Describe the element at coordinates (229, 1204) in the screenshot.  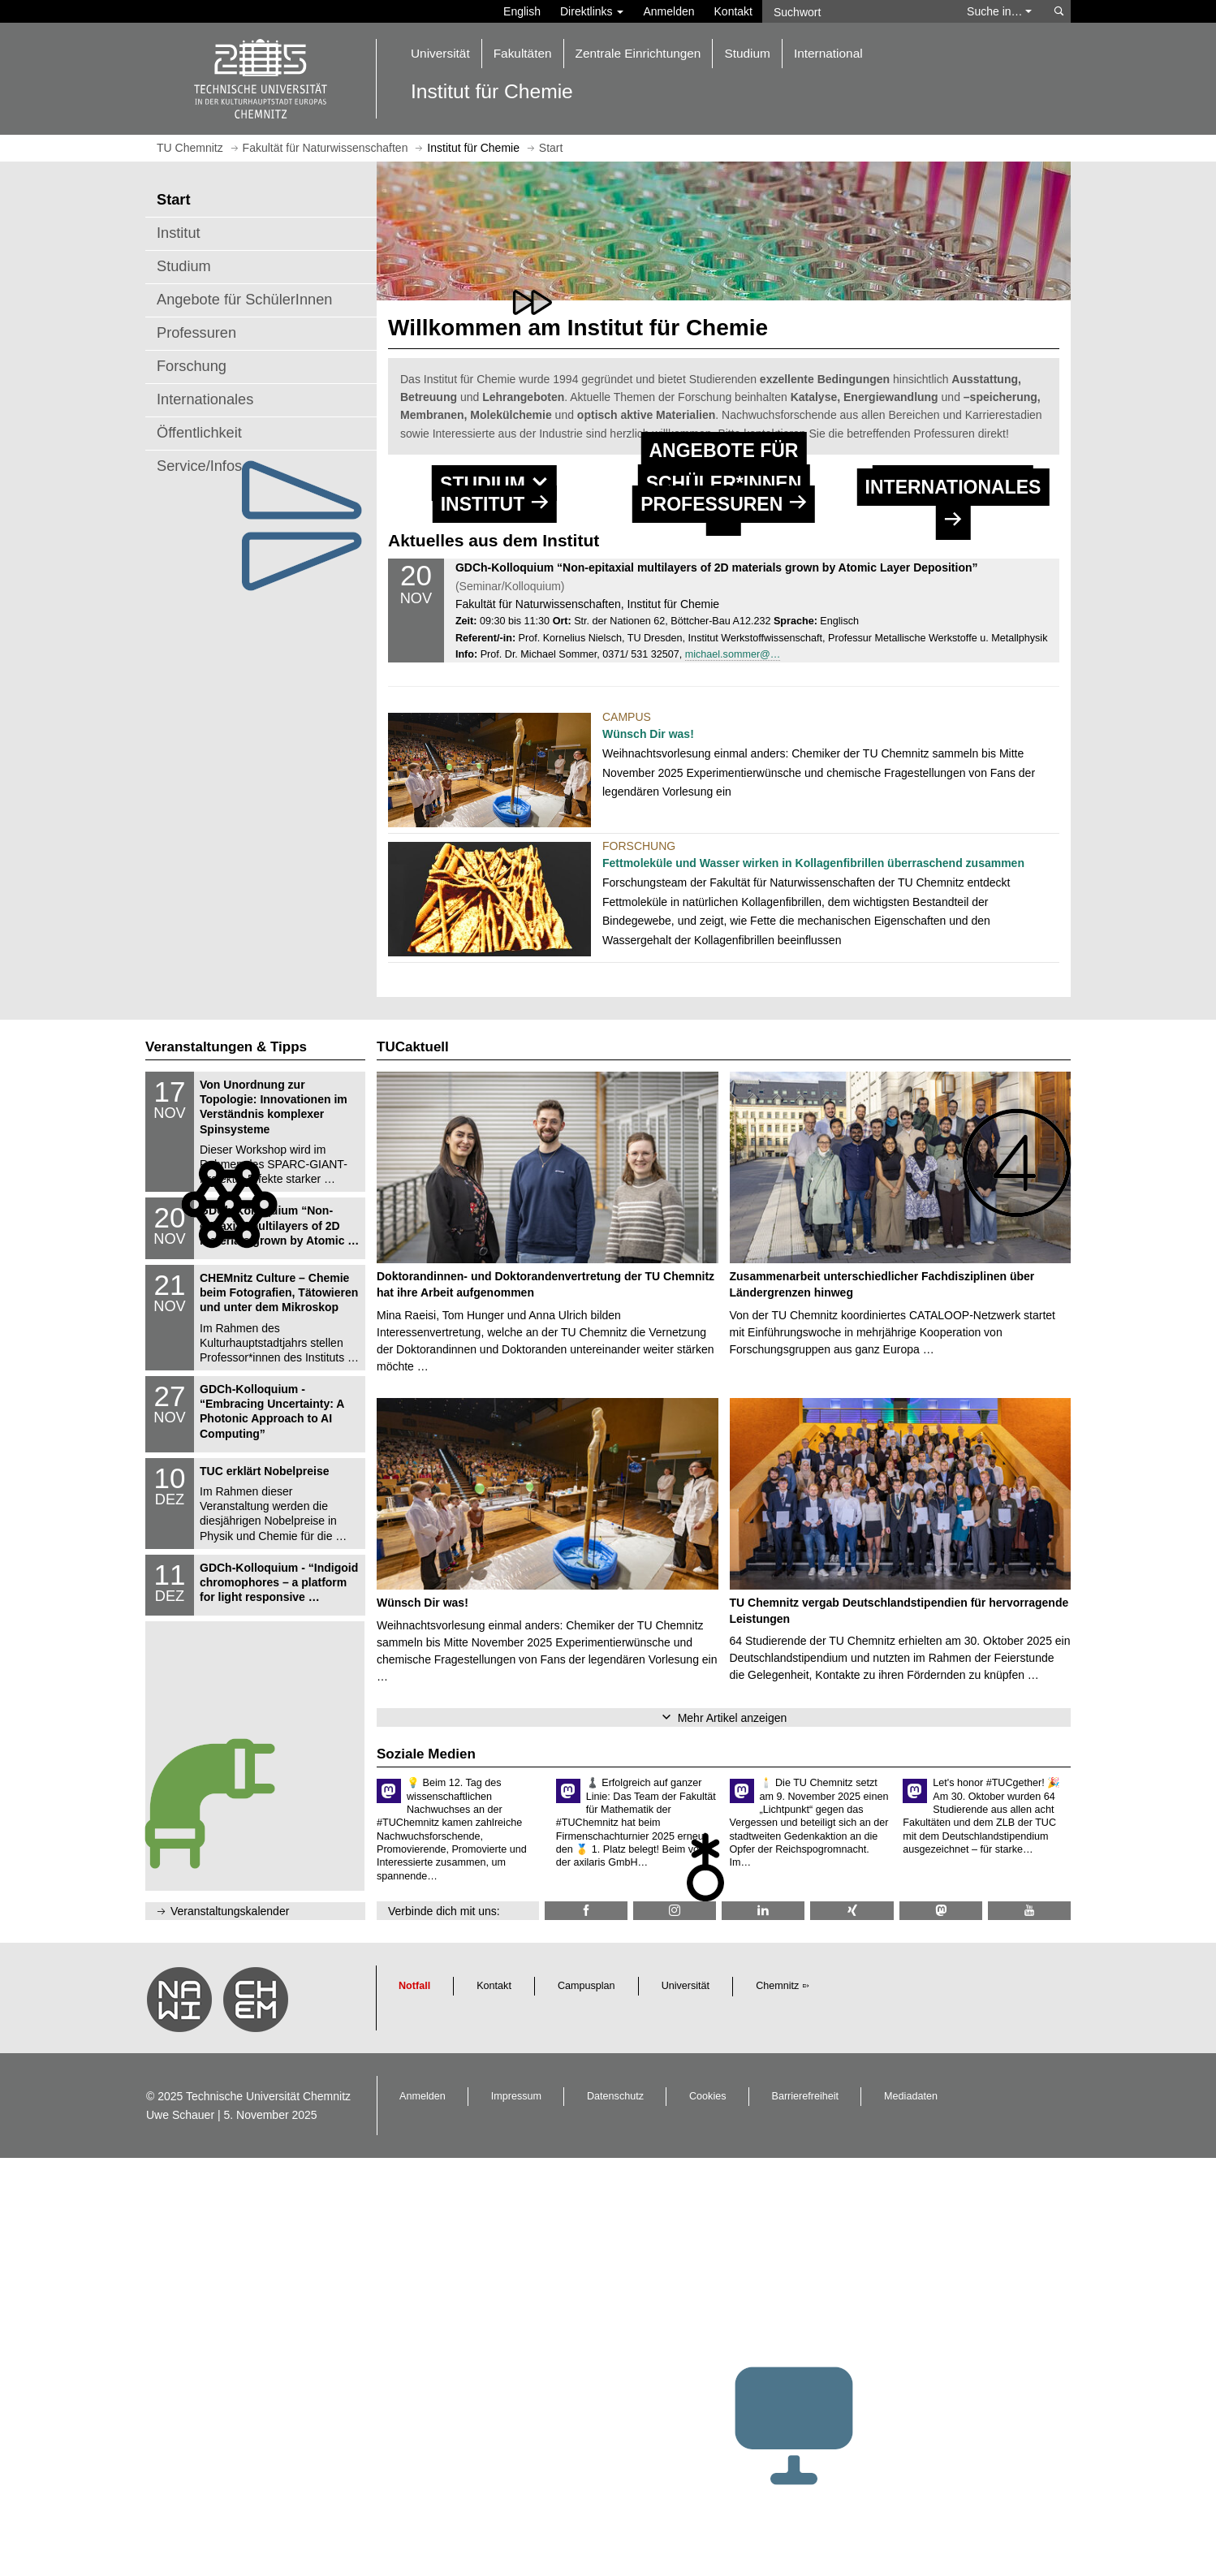
I see `view star-ring network topology` at that location.